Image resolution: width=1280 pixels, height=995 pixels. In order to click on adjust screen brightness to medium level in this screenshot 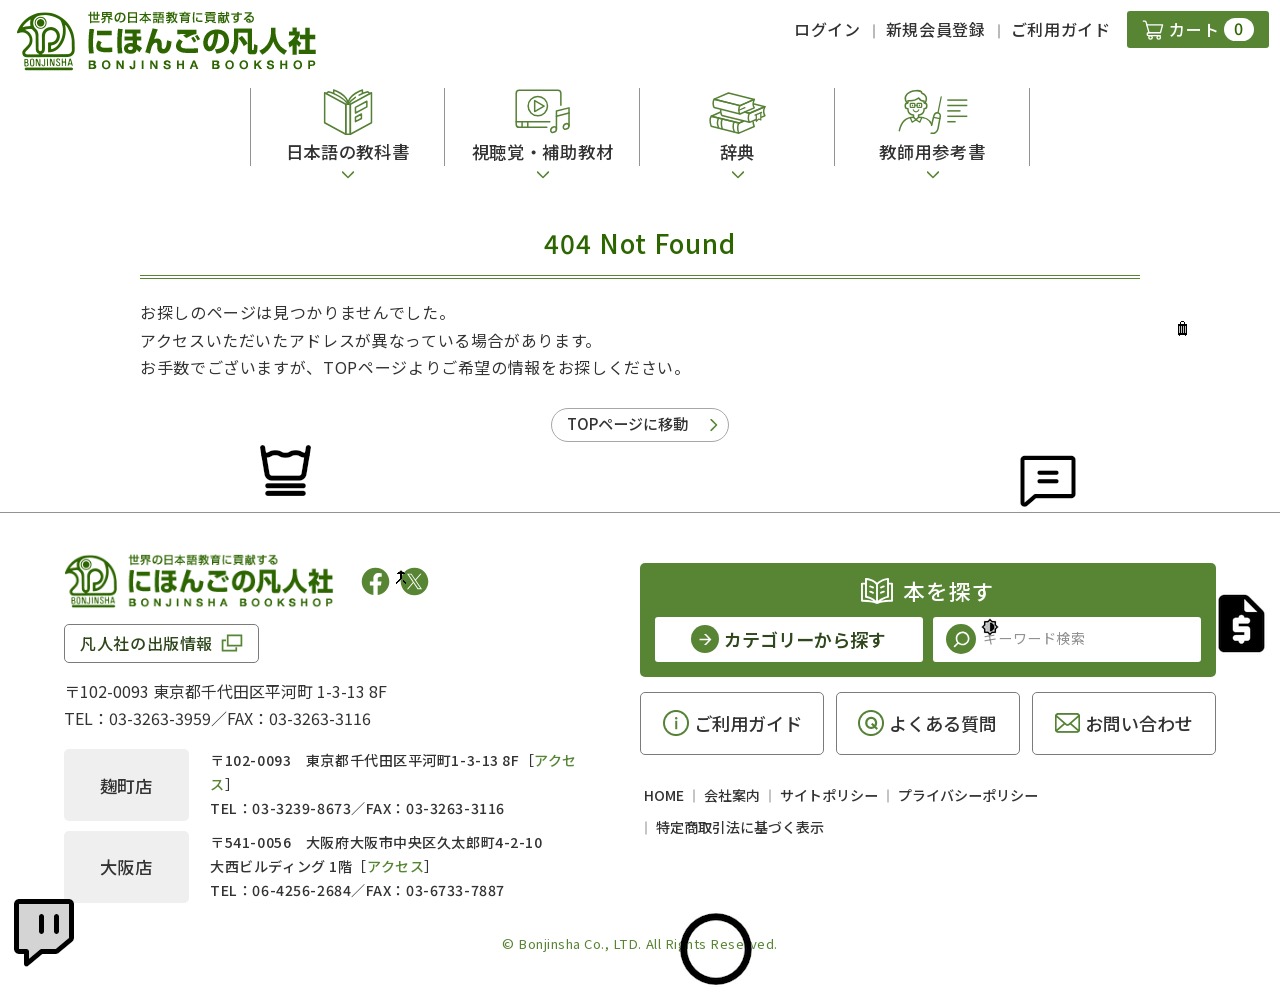, I will do `click(990, 627)`.